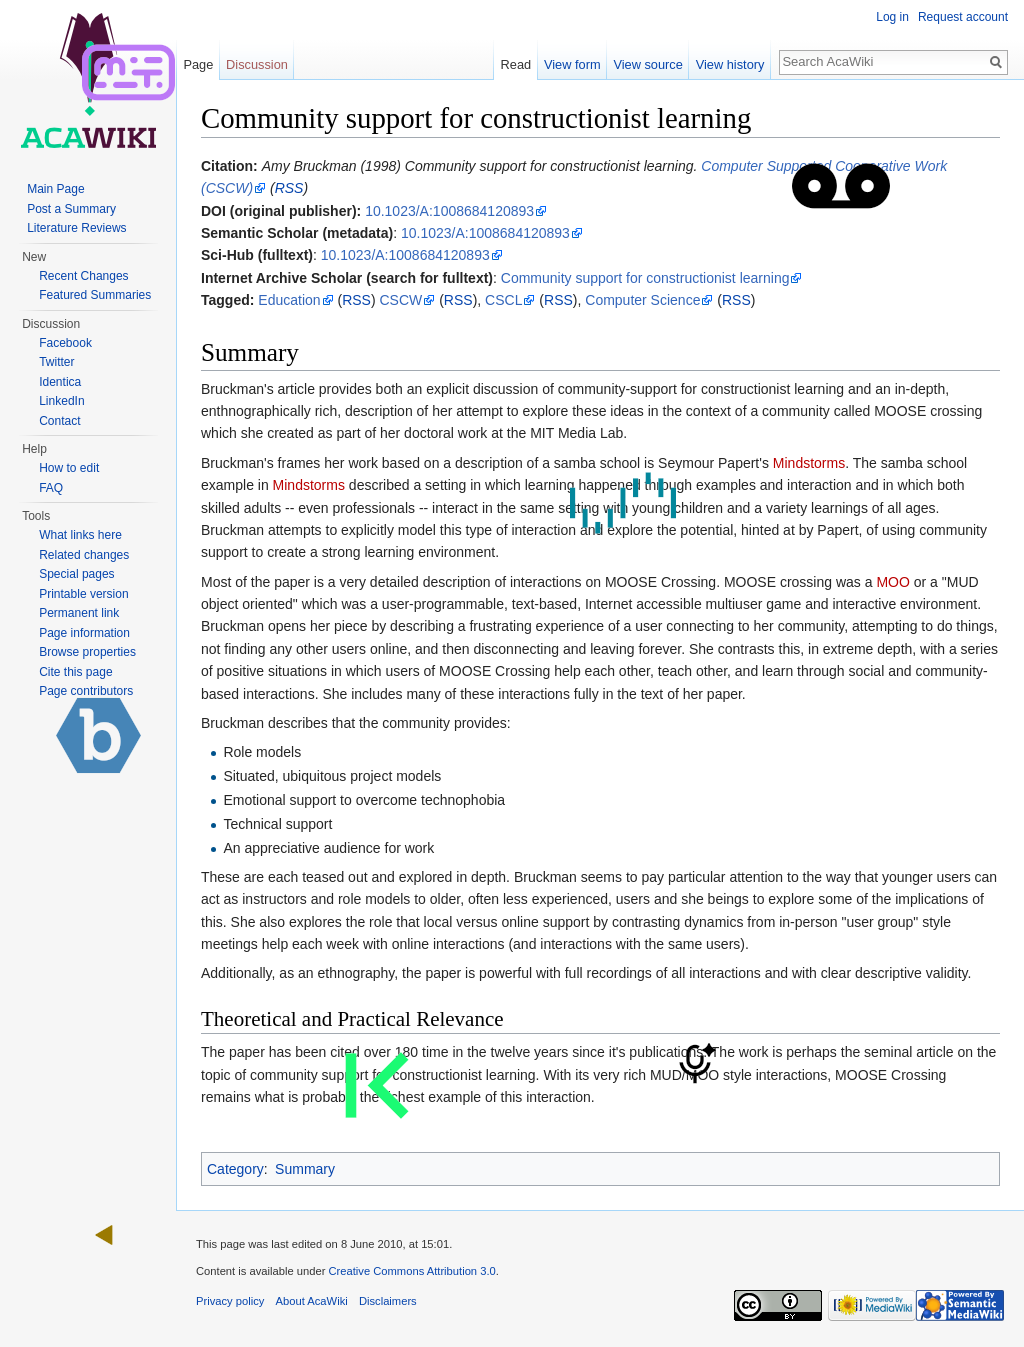 The width and height of the screenshot is (1024, 1347). I want to click on play media in reverse, so click(105, 1235).